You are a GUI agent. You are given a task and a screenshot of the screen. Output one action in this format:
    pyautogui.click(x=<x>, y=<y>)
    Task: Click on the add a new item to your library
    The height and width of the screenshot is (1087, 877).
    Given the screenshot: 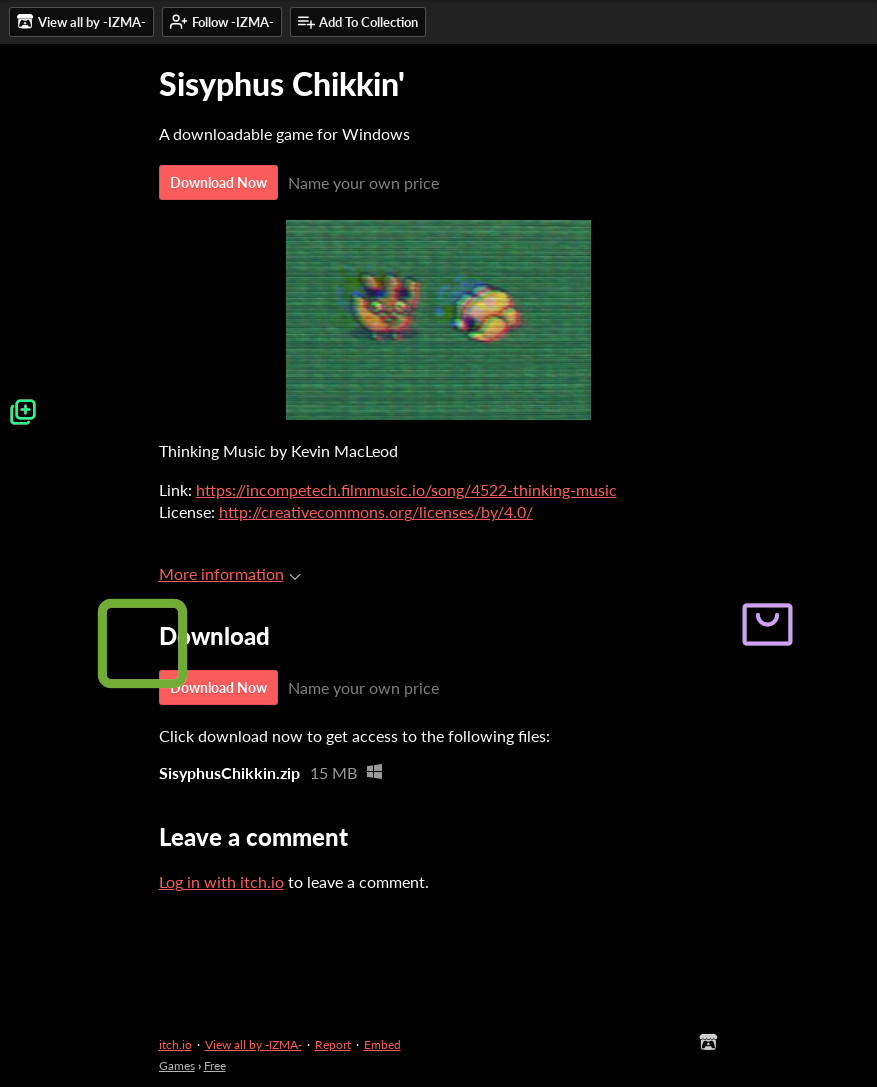 What is the action you would take?
    pyautogui.click(x=23, y=412)
    